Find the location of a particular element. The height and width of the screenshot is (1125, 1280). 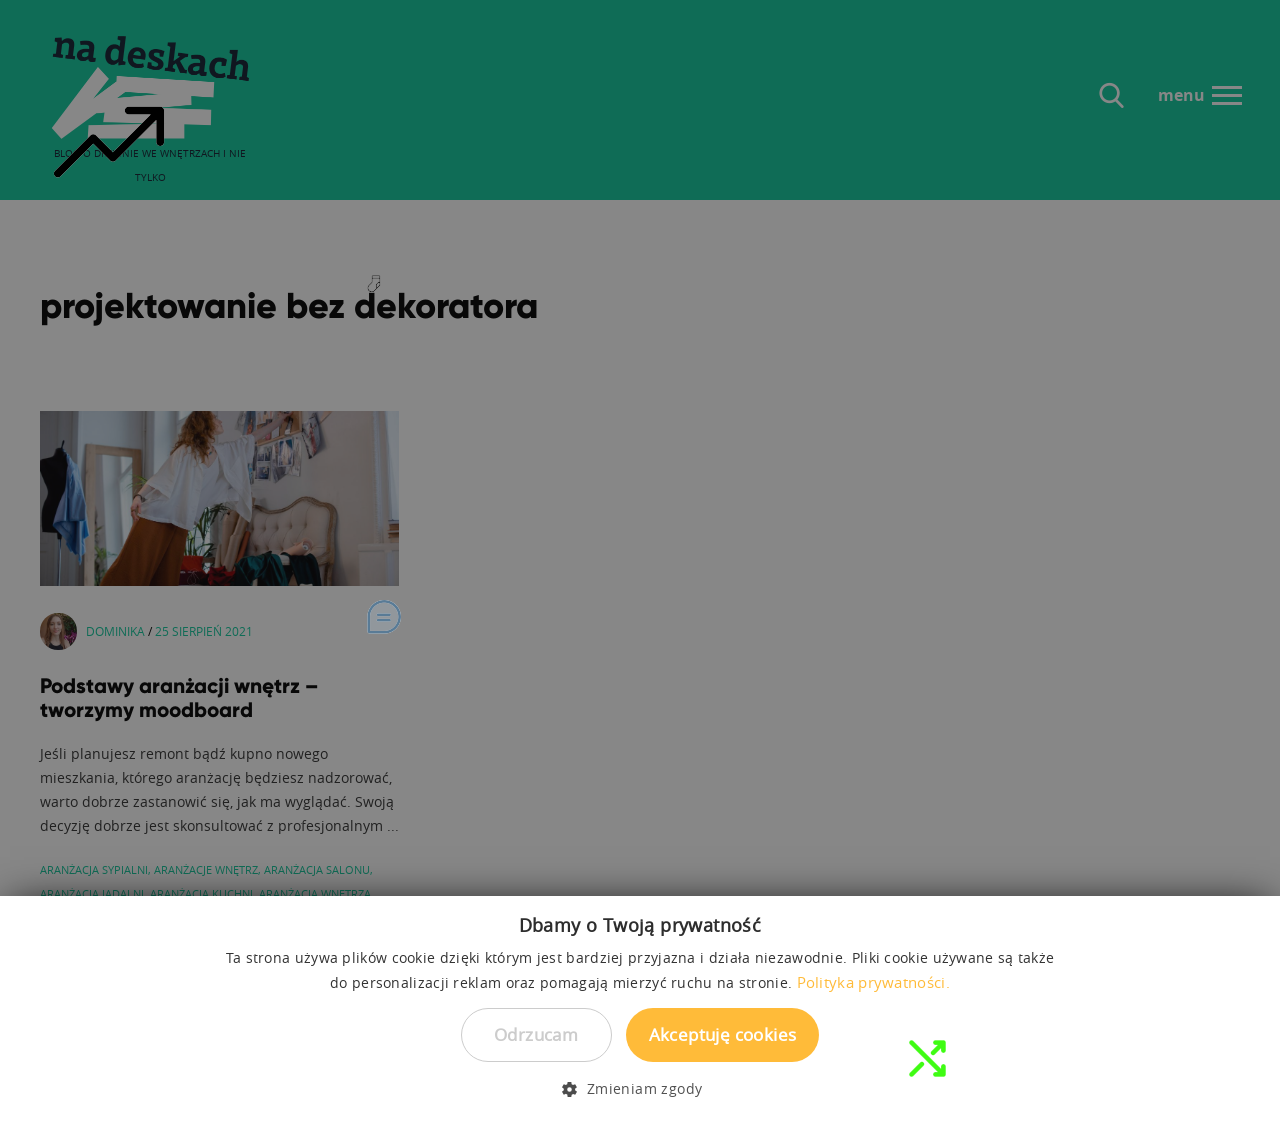

browse clothing or apparel items is located at coordinates (374, 283).